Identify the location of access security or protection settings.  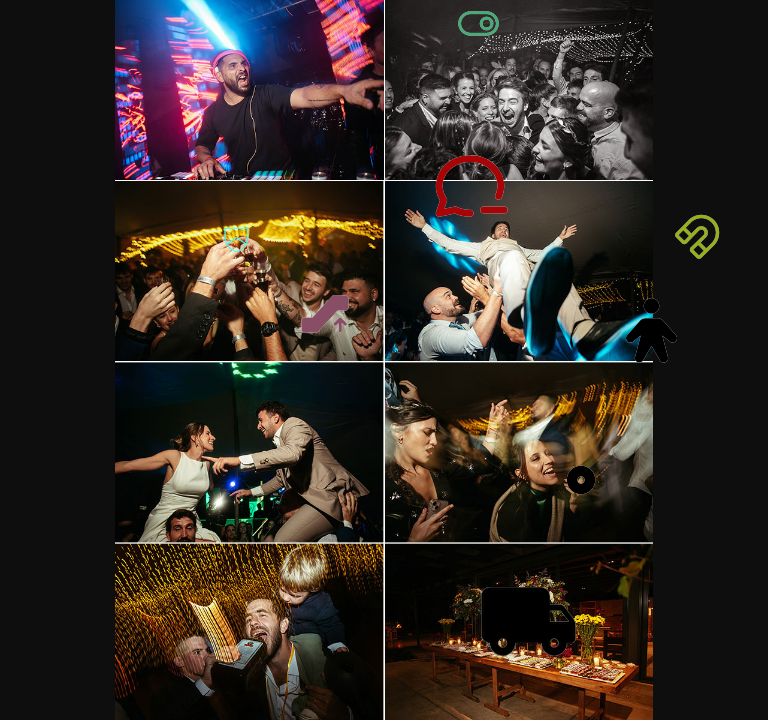
(236, 238).